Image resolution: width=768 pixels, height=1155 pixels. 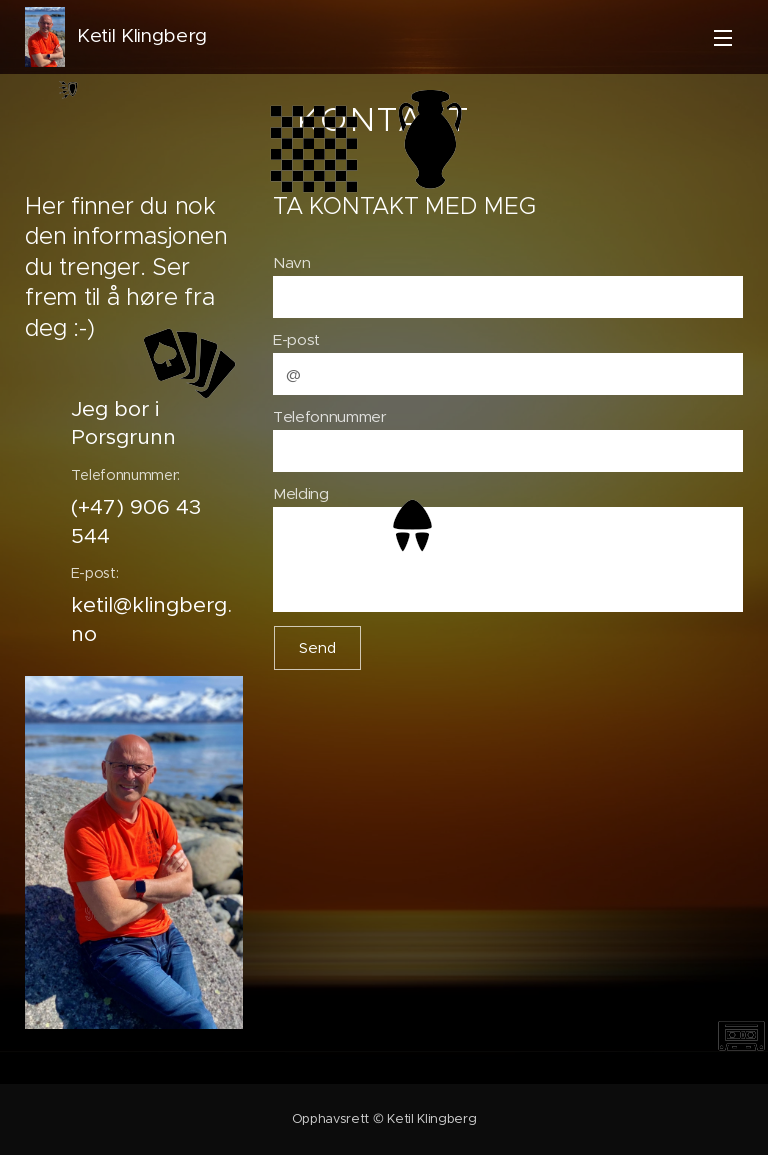 What do you see at coordinates (741, 1036) in the screenshot?
I see `access retro or vintage audio content` at bounding box center [741, 1036].